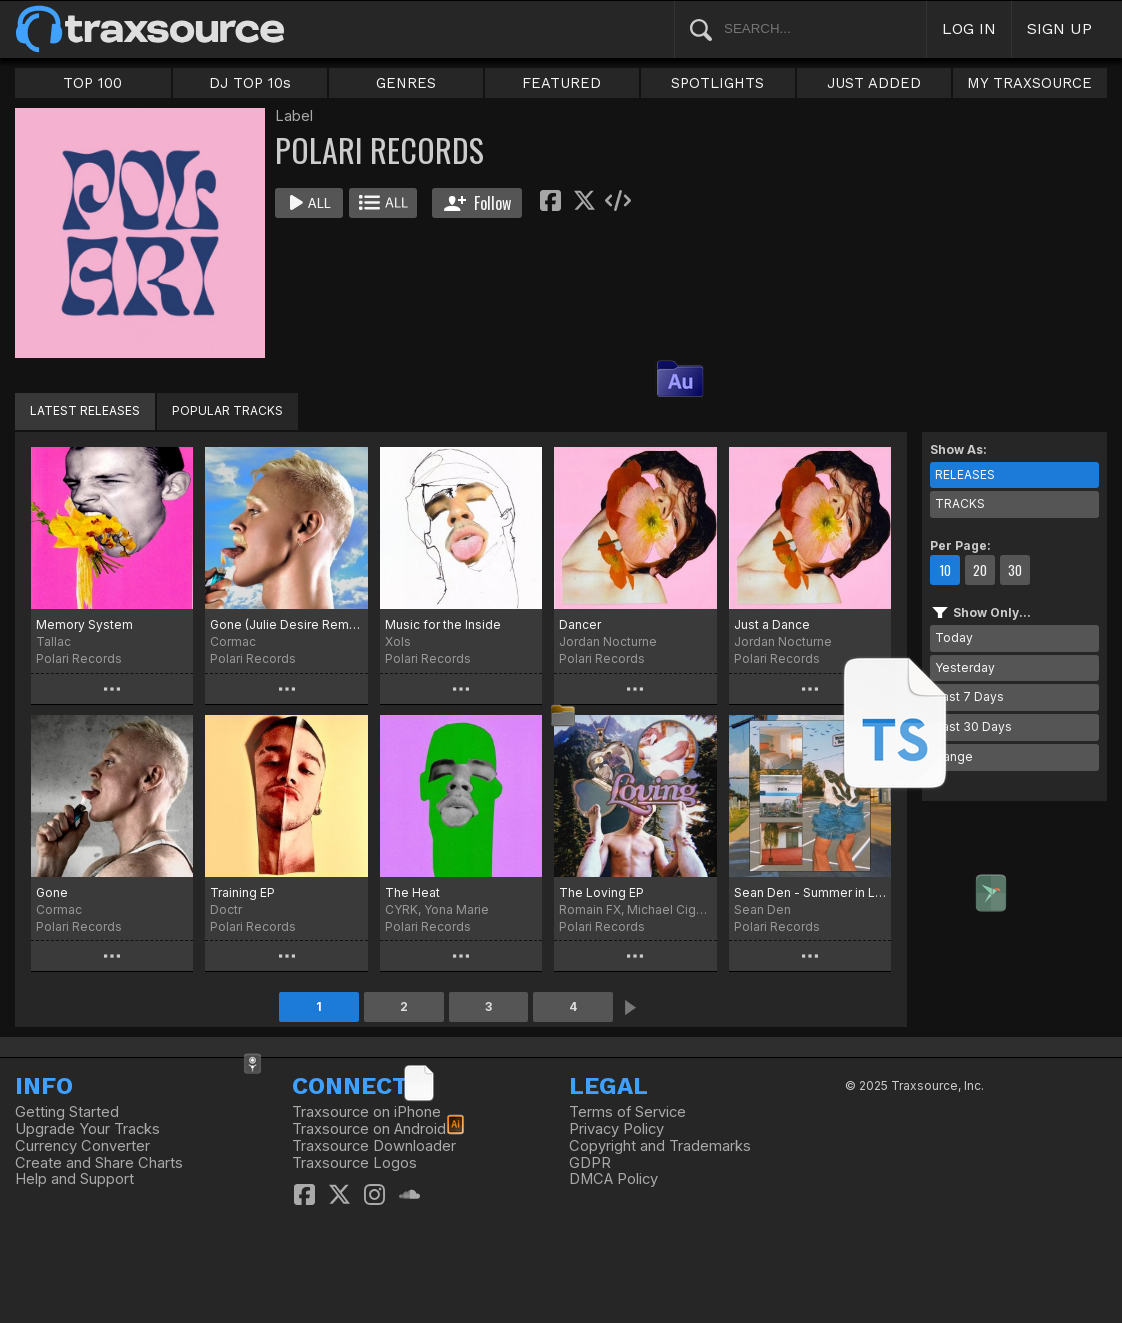 This screenshot has height=1323, width=1122. I want to click on typescript source code file, so click(895, 723).